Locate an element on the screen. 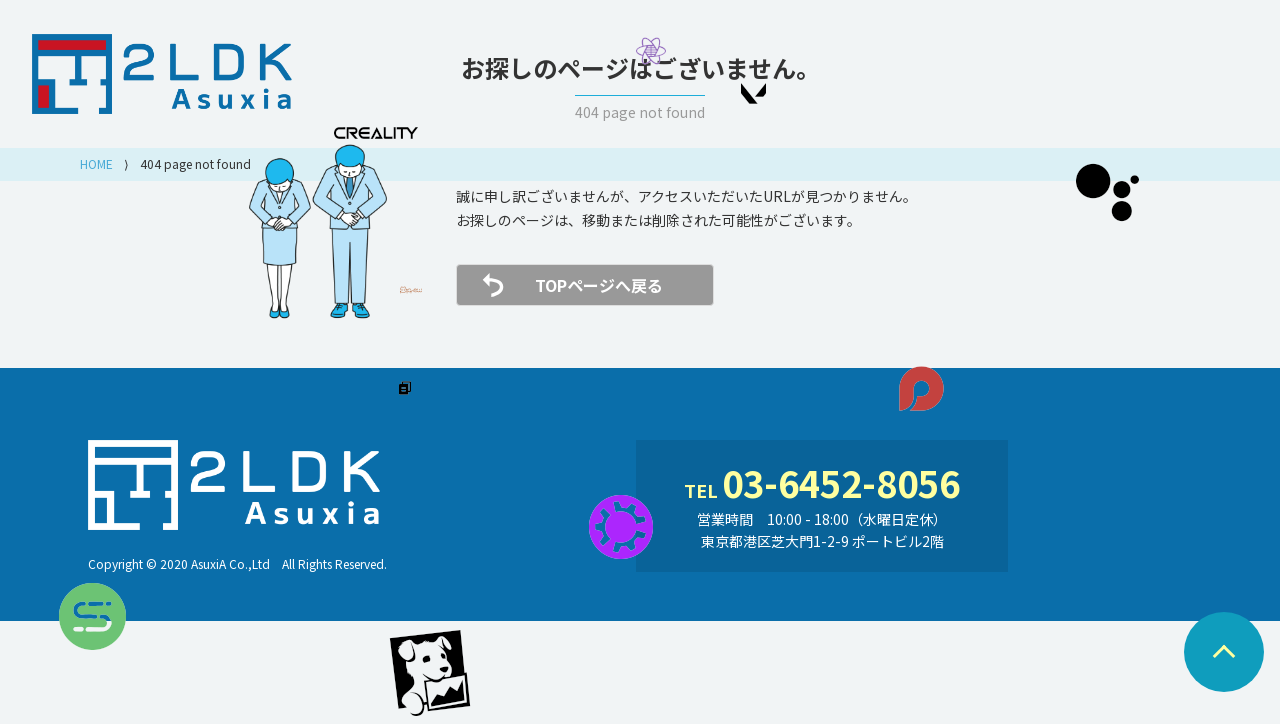  creality brand logo is located at coordinates (376, 133).